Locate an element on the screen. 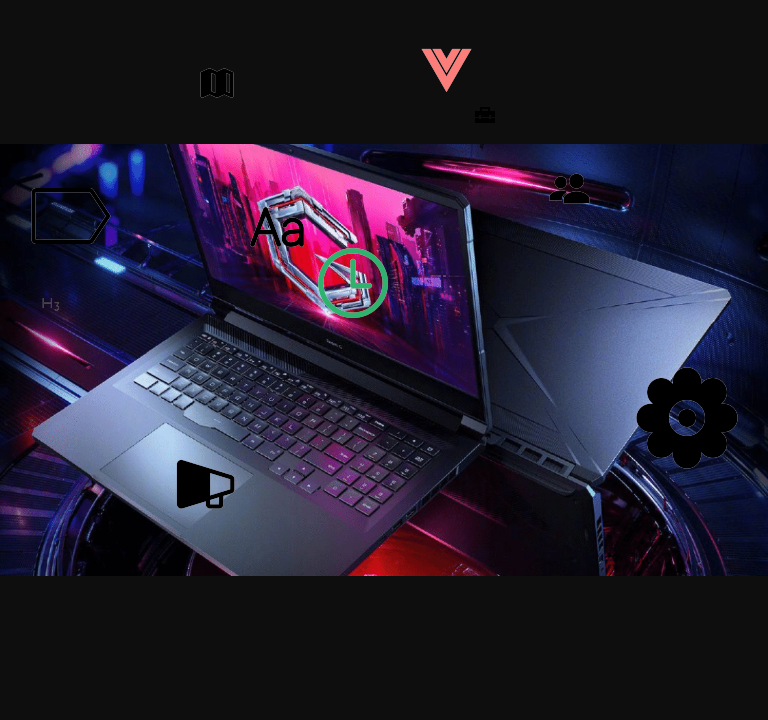  access garden or plant care features is located at coordinates (687, 418).